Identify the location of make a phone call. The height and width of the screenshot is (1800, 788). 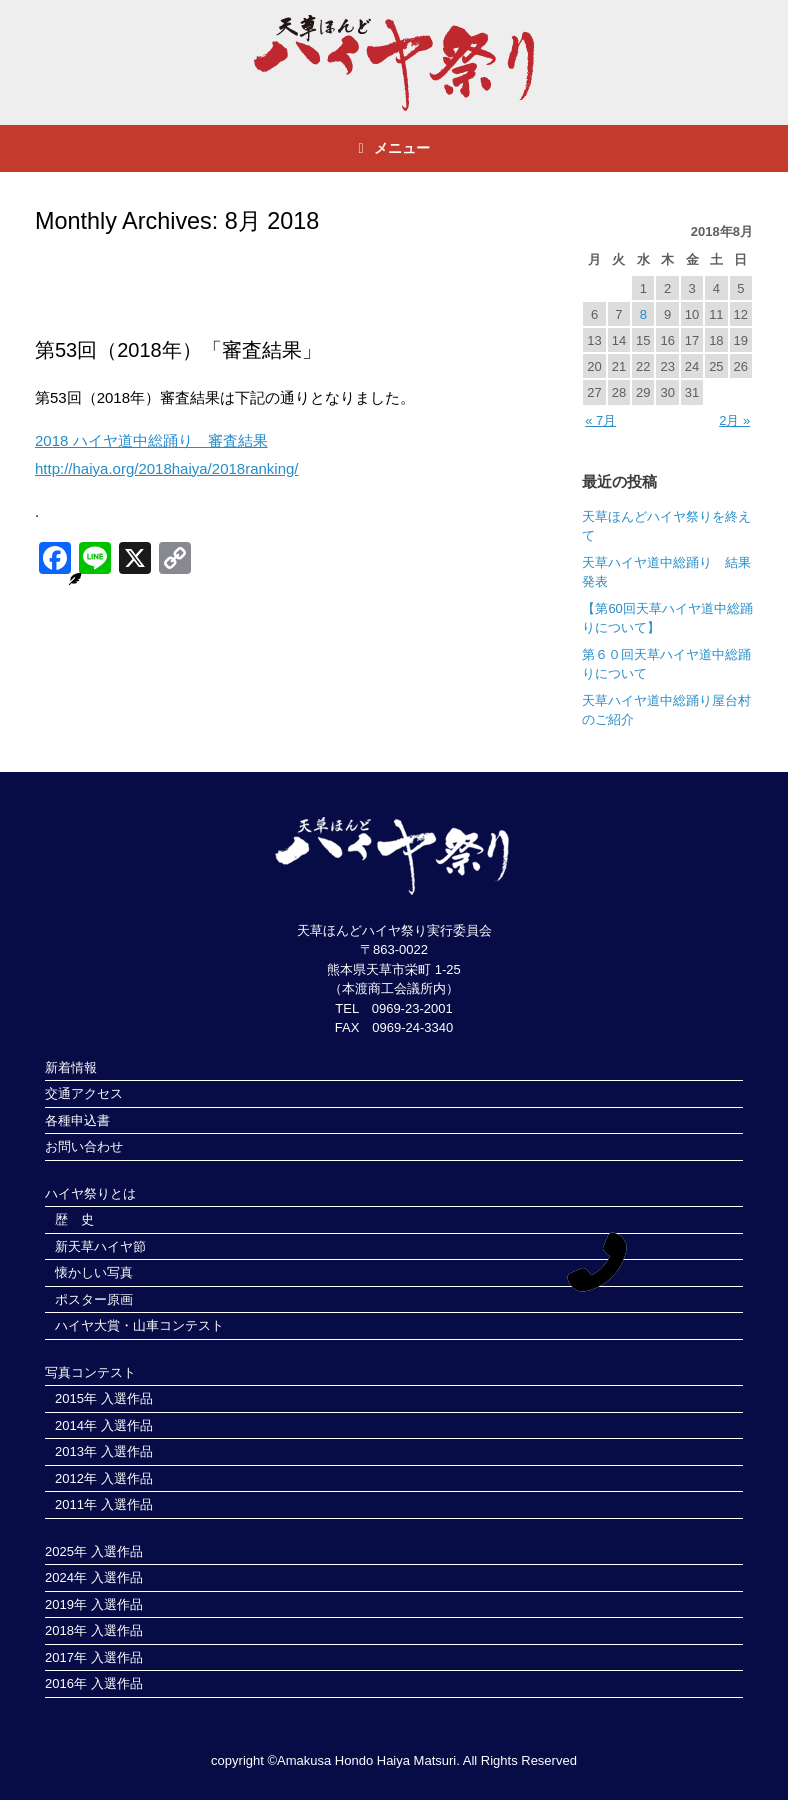
(597, 1262).